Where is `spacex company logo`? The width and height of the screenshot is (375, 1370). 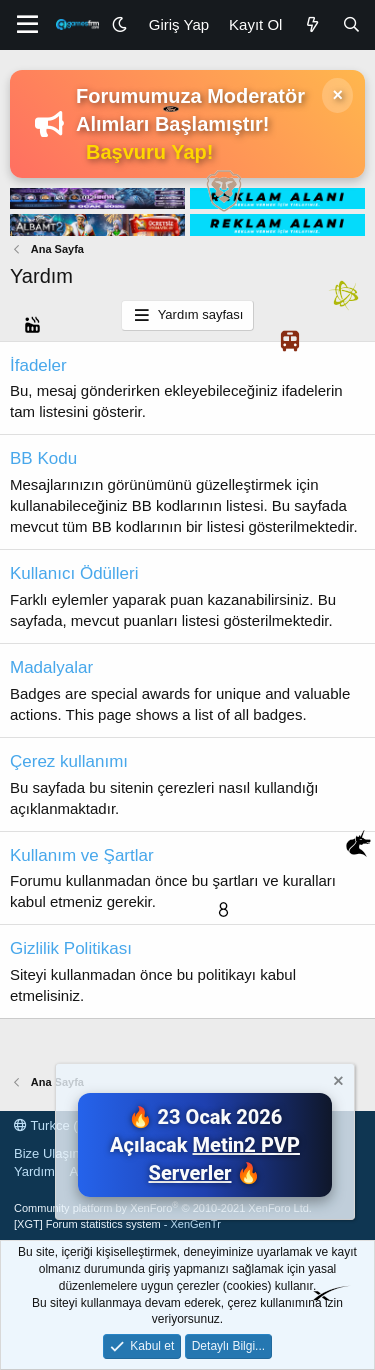
spacex company logo is located at coordinates (332, 1293).